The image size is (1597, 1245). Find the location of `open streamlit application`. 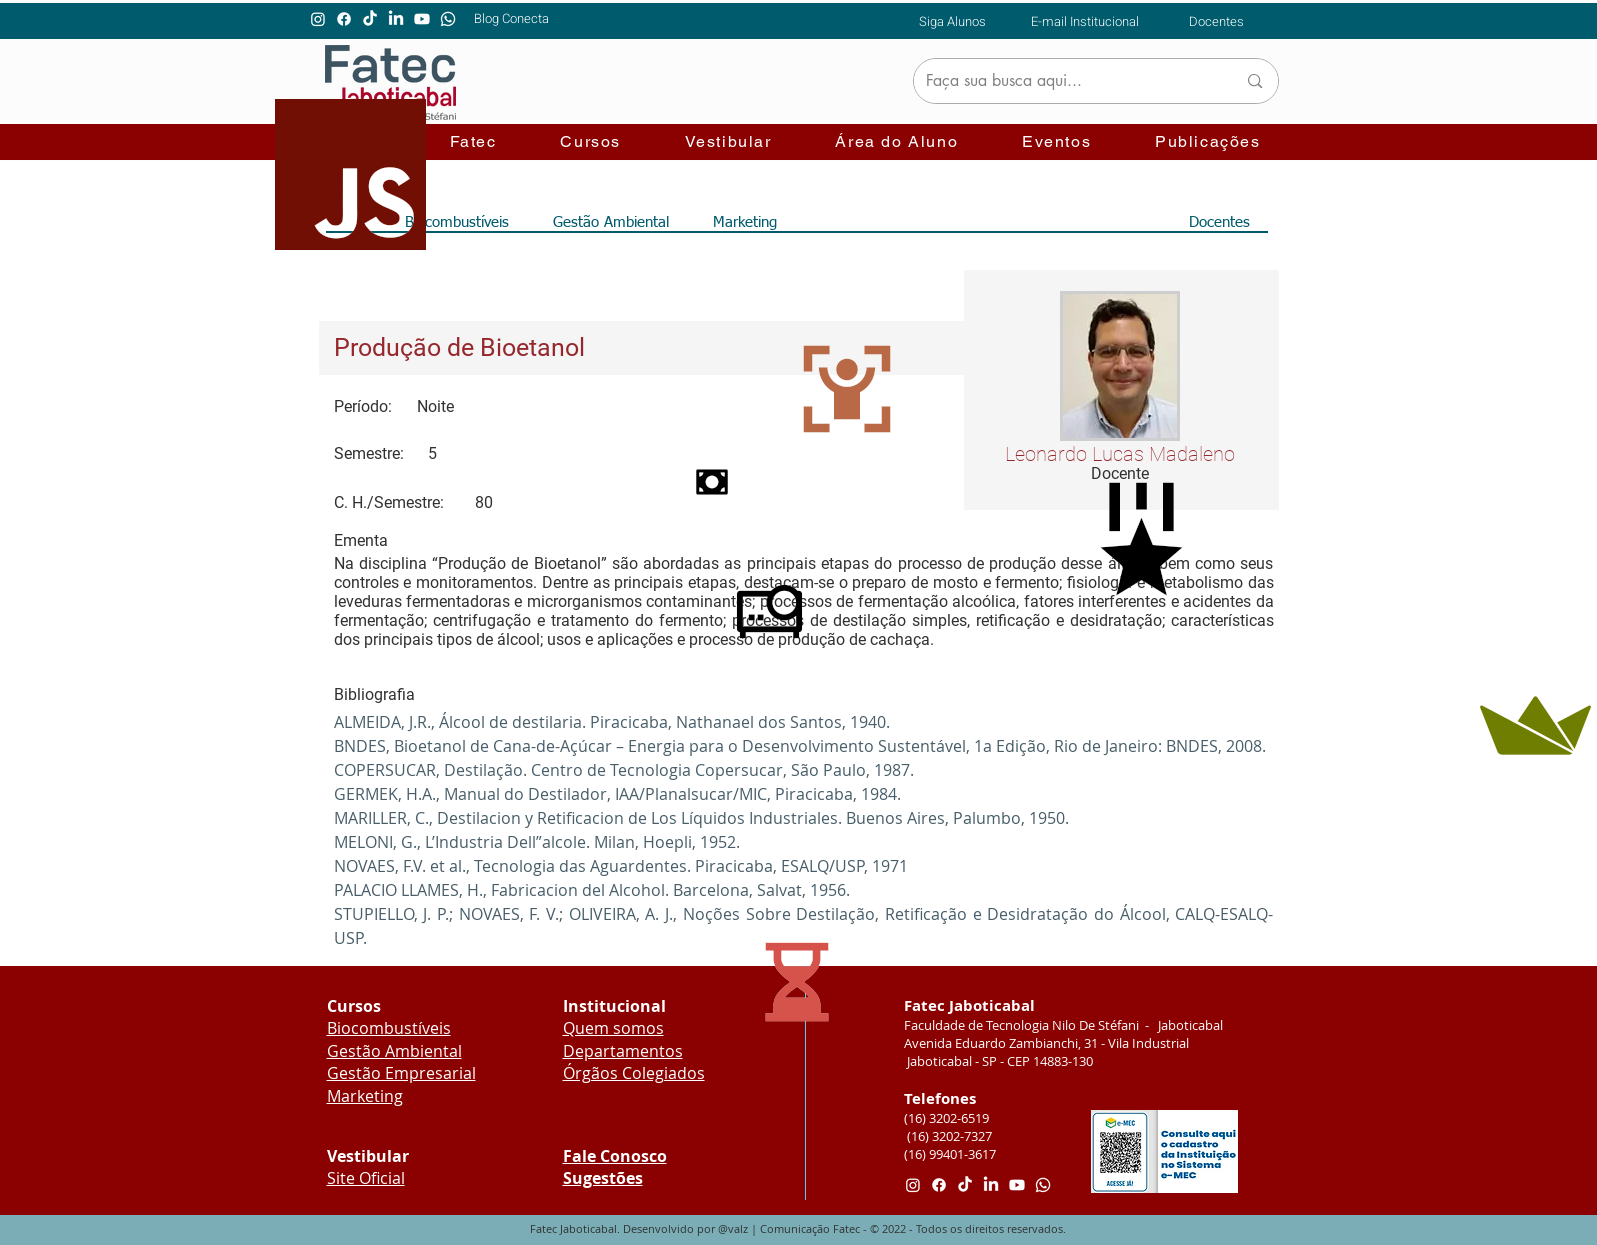

open streamlit application is located at coordinates (1535, 725).